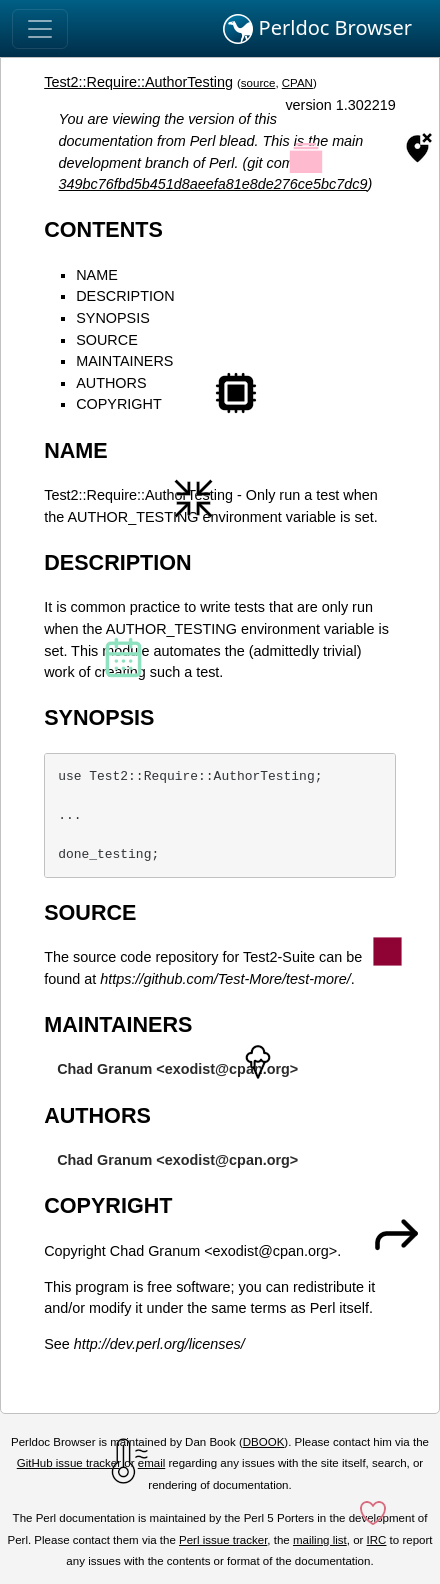 The image size is (440, 1584). What do you see at coordinates (417, 147) in the screenshot?
I see `remove a saved location` at bounding box center [417, 147].